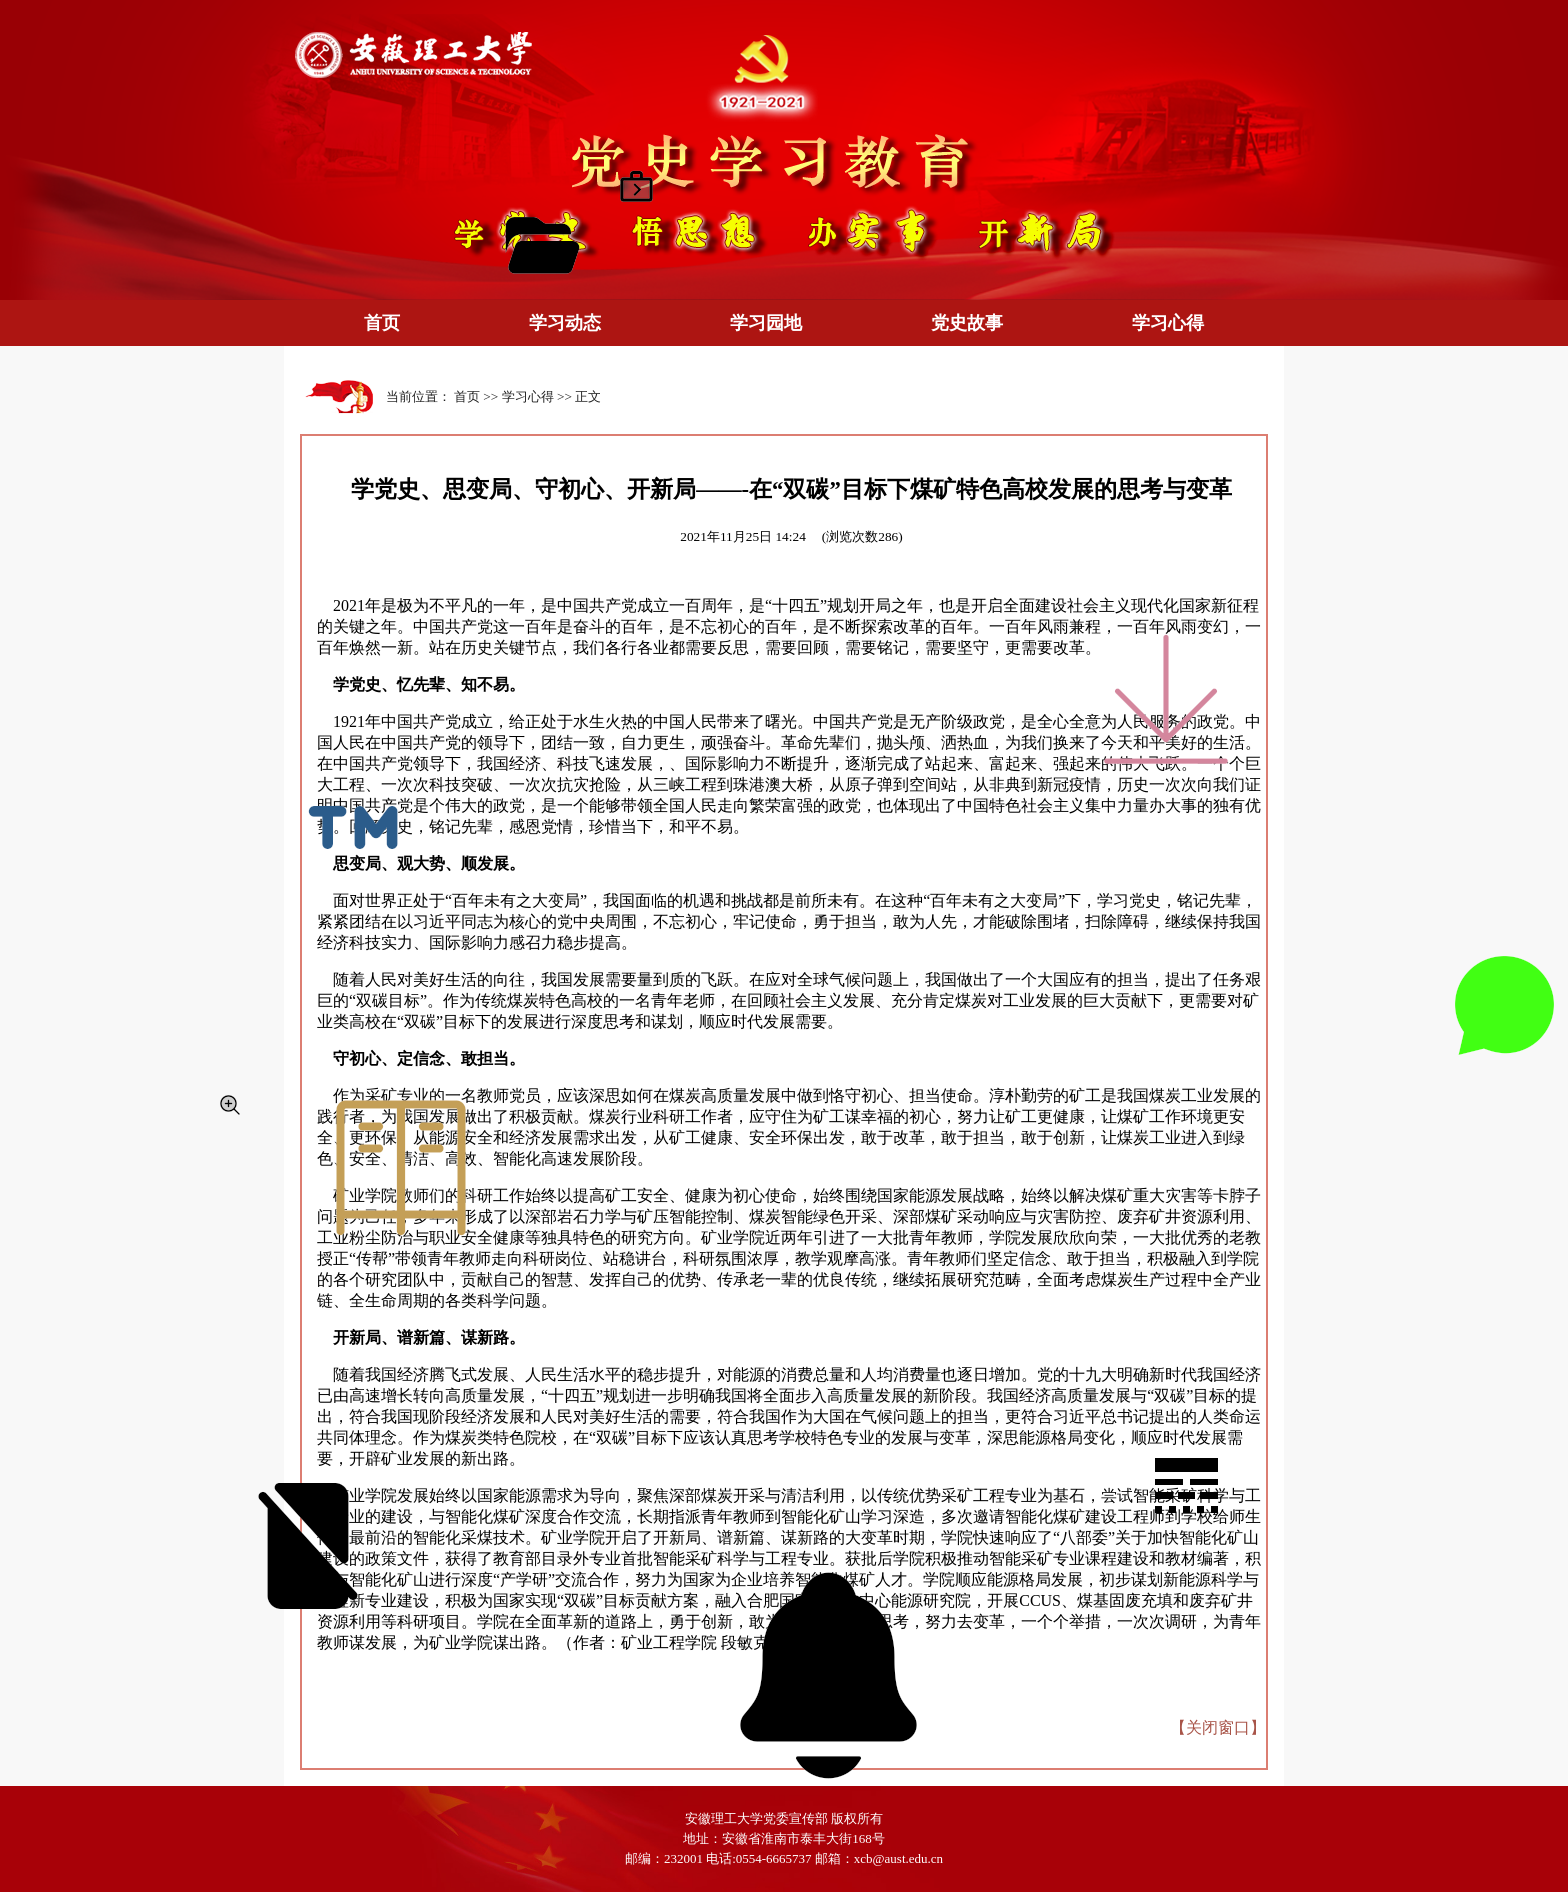 Image resolution: width=1568 pixels, height=1892 pixels. Describe the element at coordinates (1504, 1005) in the screenshot. I see `open chat or messaging` at that location.